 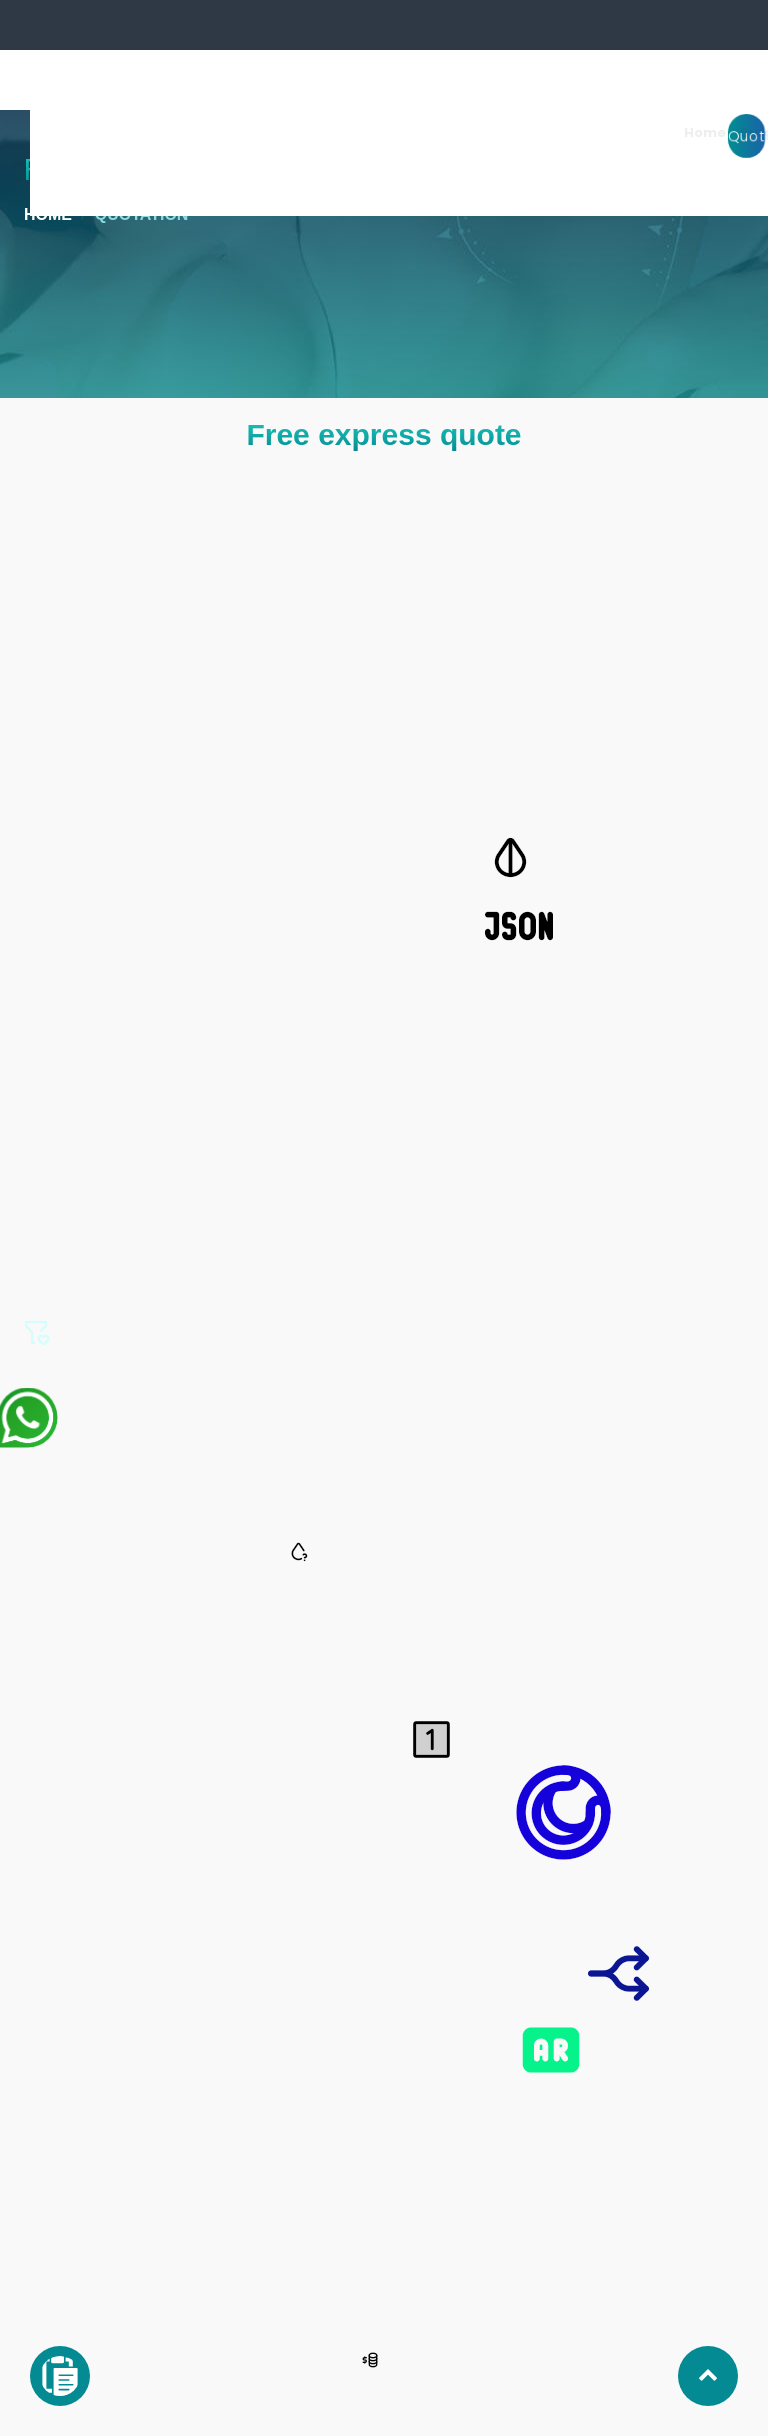 What do you see at coordinates (618, 1973) in the screenshot?
I see `split content into multiple paths` at bounding box center [618, 1973].